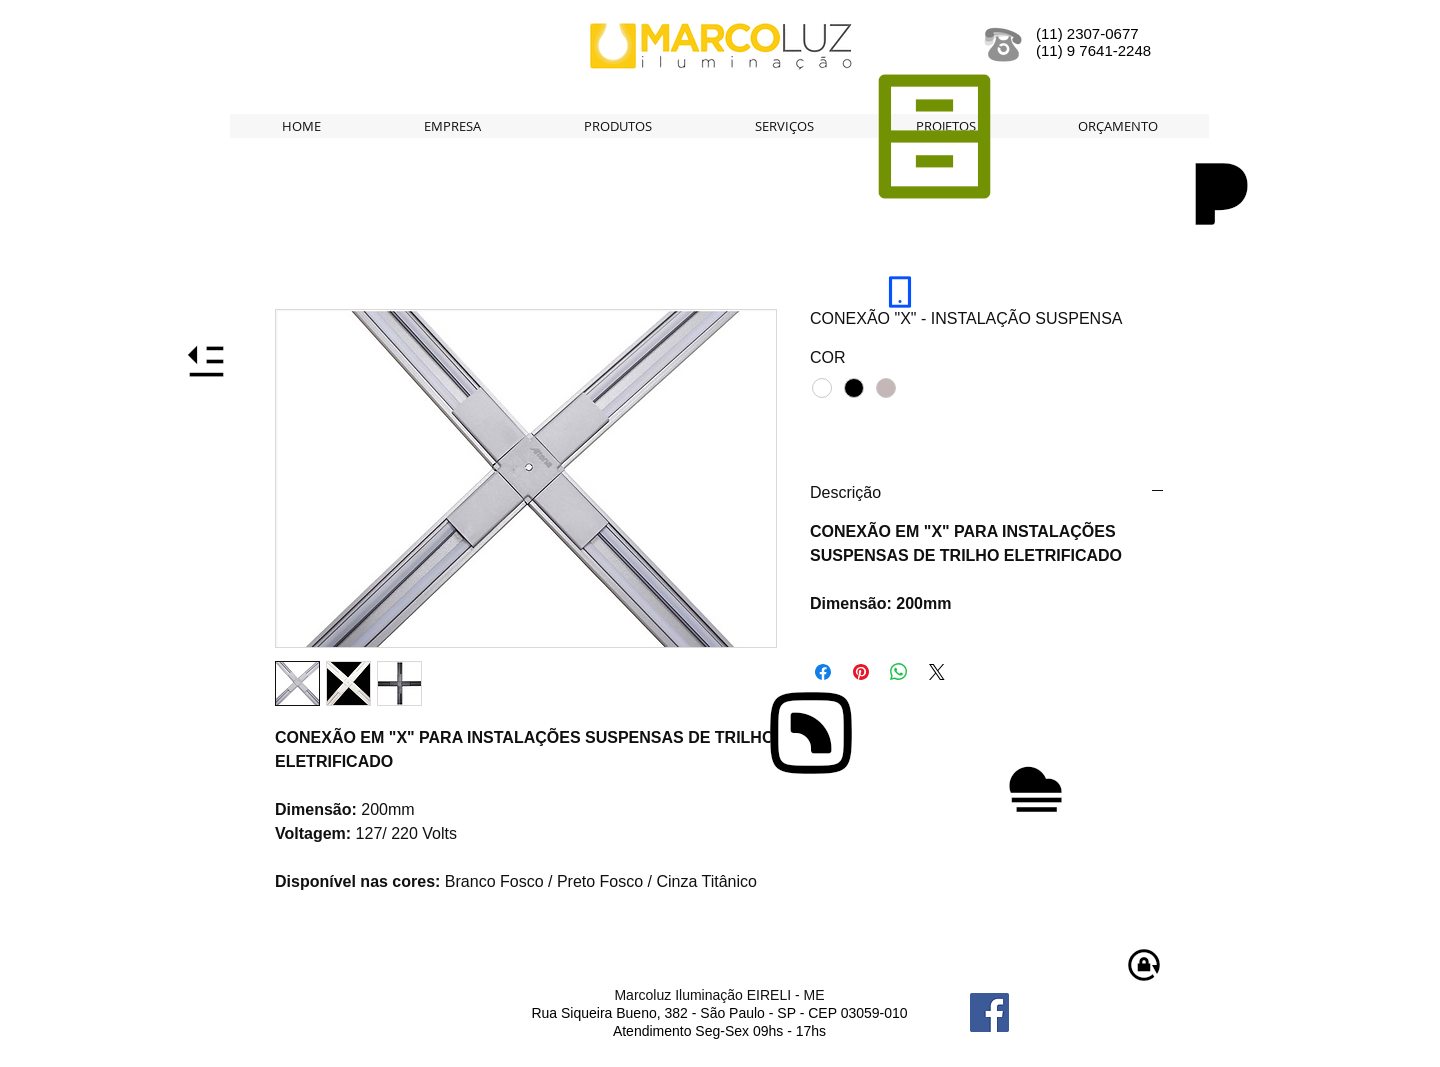 The width and height of the screenshot is (1440, 1067). What do you see at coordinates (1035, 790) in the screenshot?
I see `indicates foggy weather conditions` at bounding box center [1035, 790].